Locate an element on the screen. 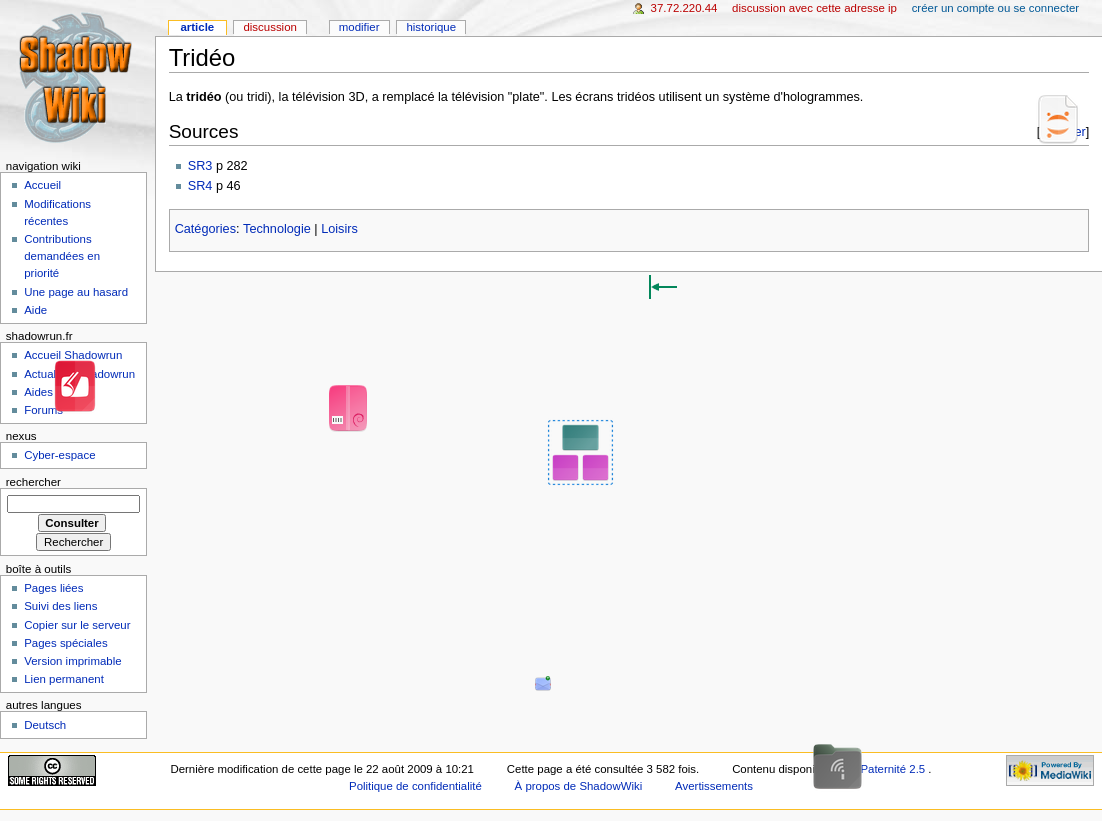 The height and width of the screenshot is (821, 1102). open insync cloud sync folder is located at coordinates (837, 766).